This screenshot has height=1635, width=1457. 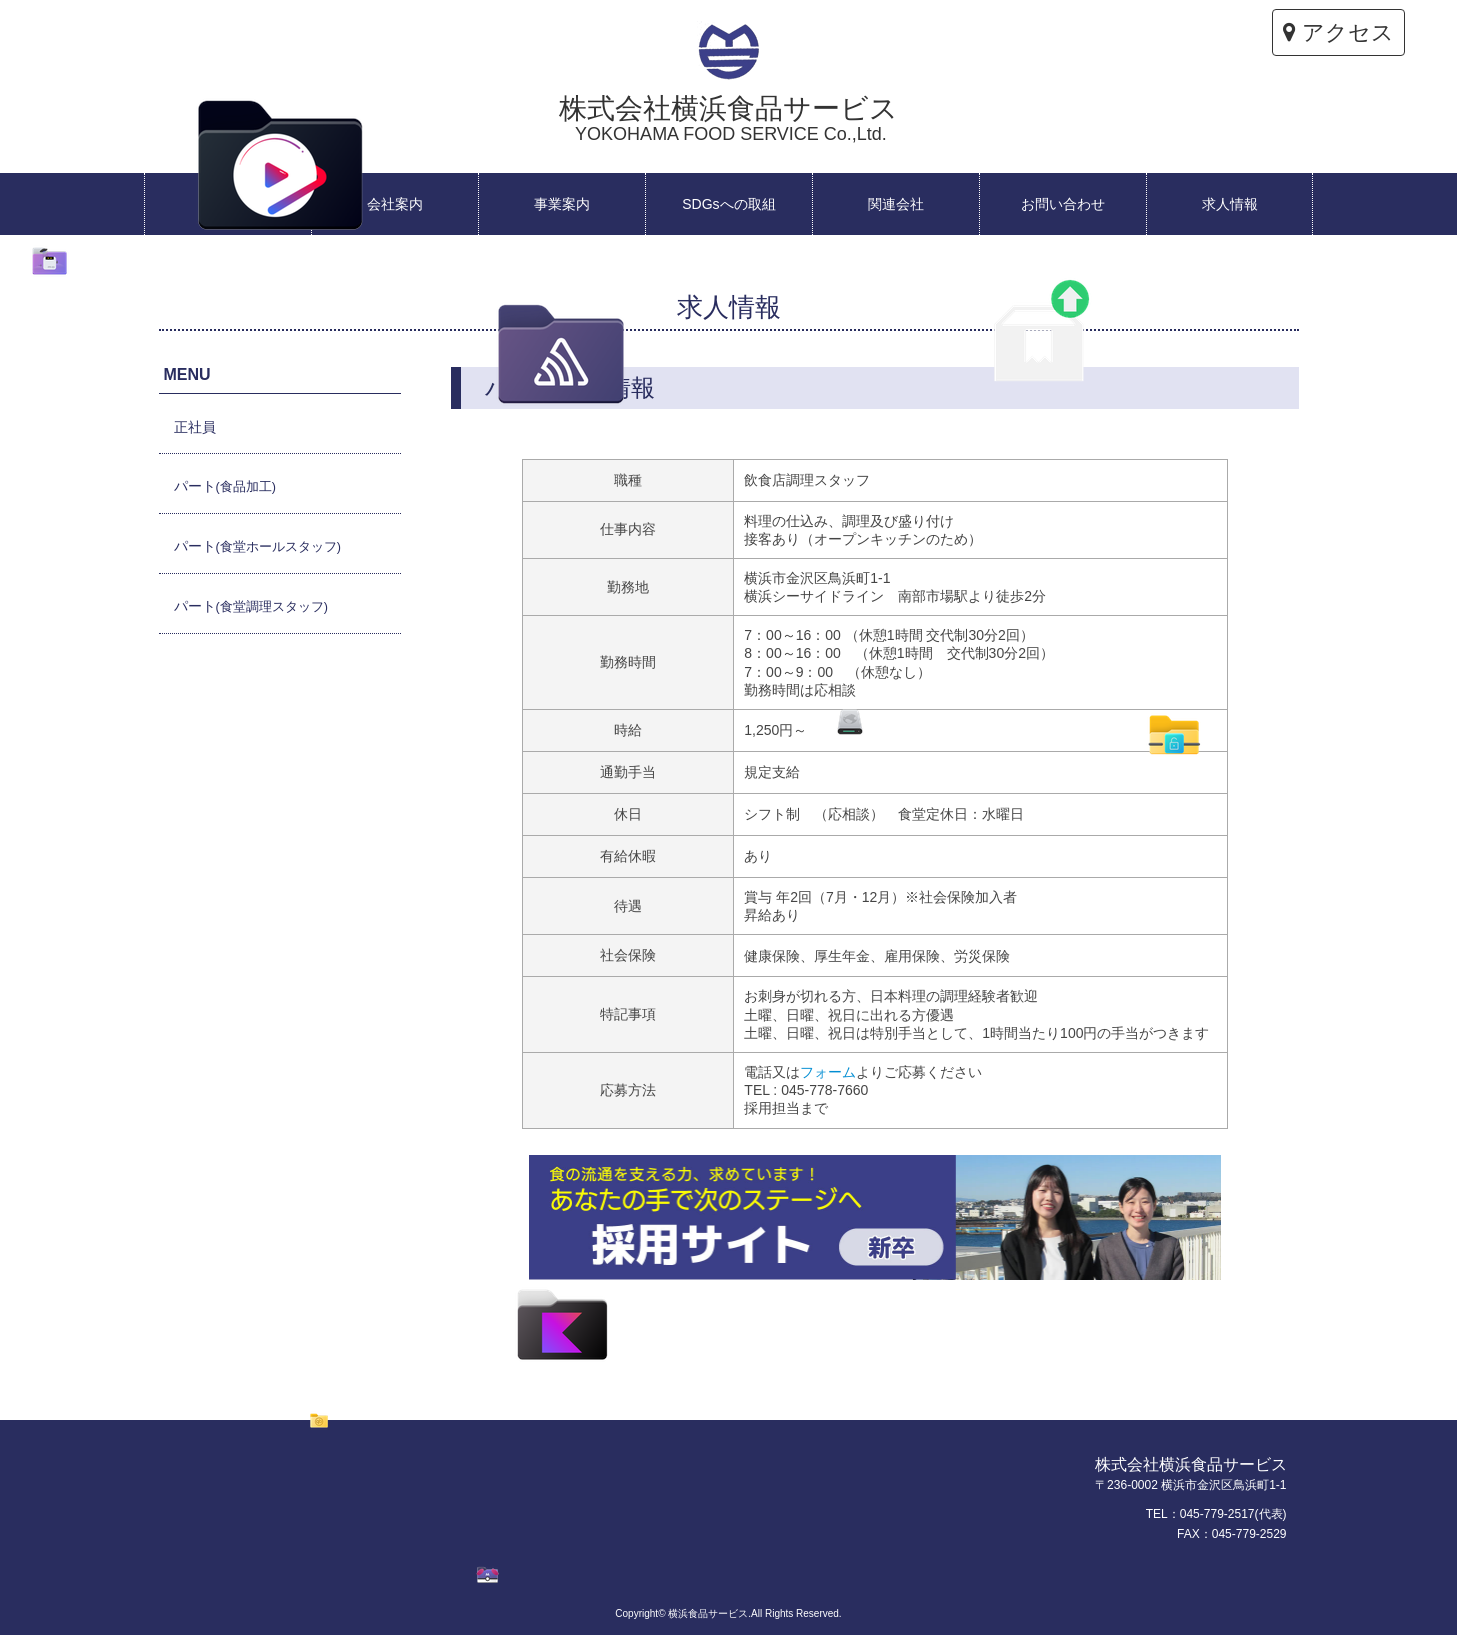 I want to click on open qbittorrent downloads folder, so click(x=319, y=1421).